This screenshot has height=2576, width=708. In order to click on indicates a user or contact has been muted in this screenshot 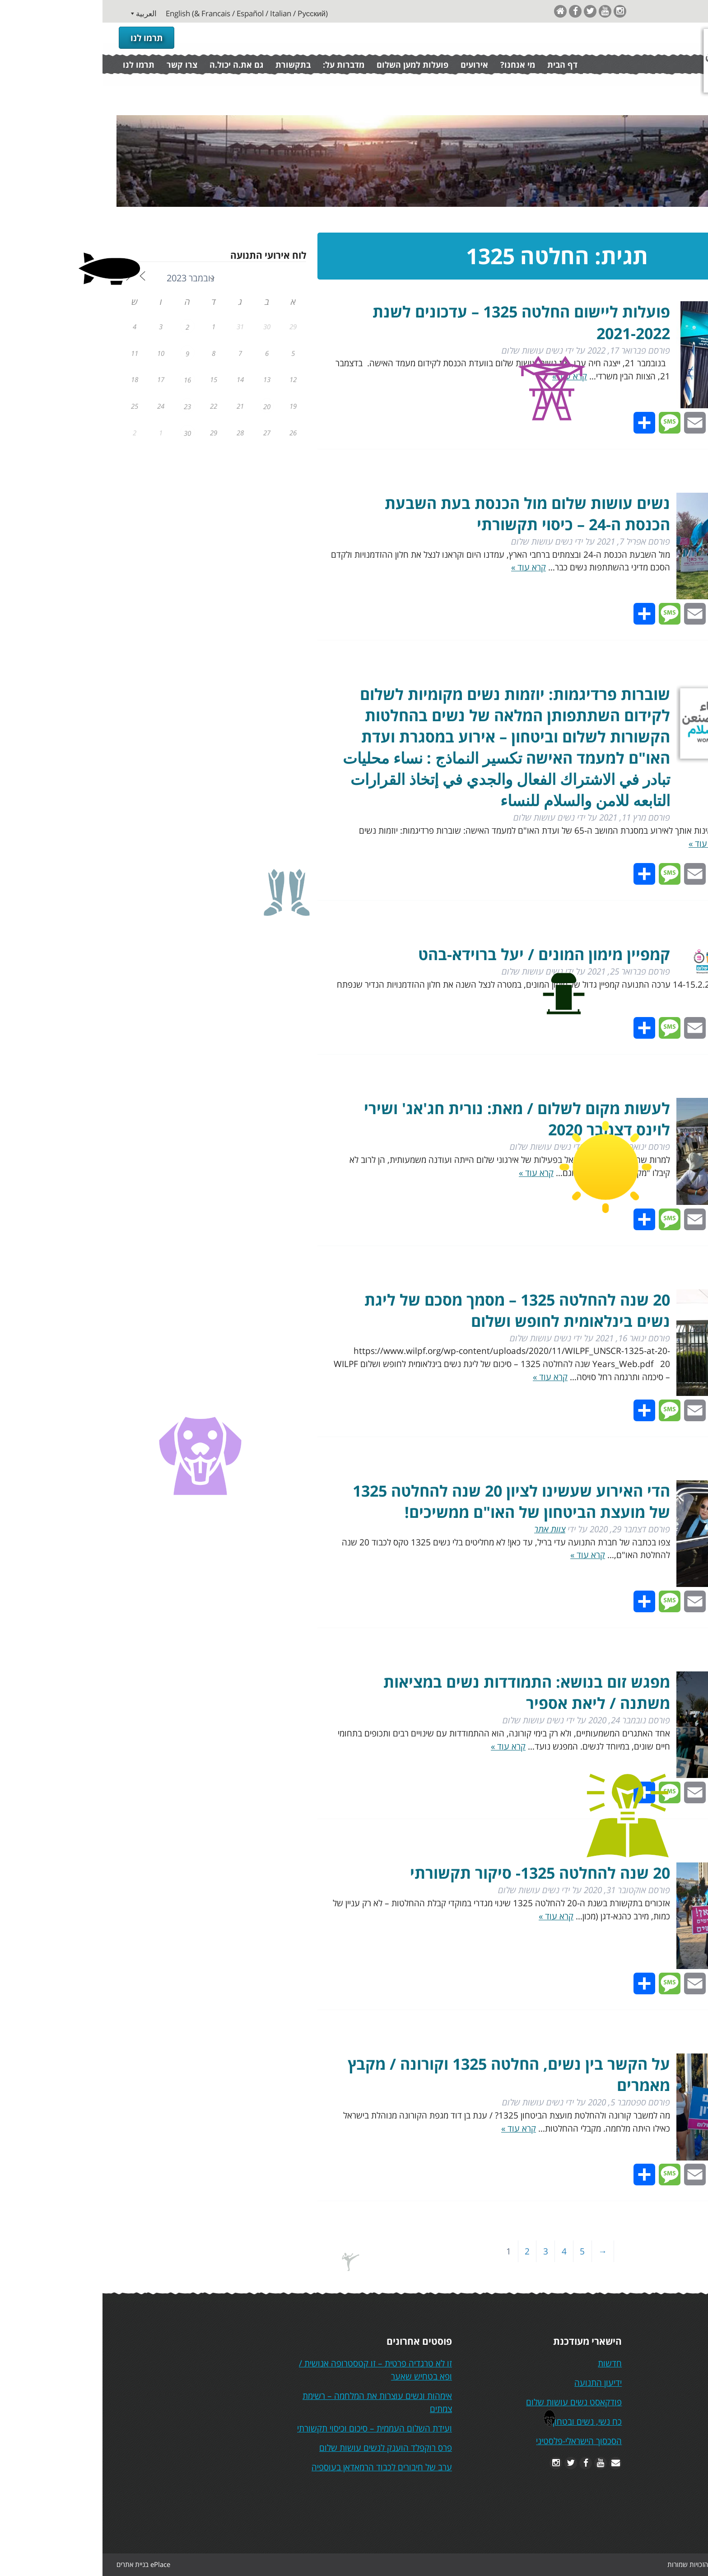, I will do `click(550, 2418)`.